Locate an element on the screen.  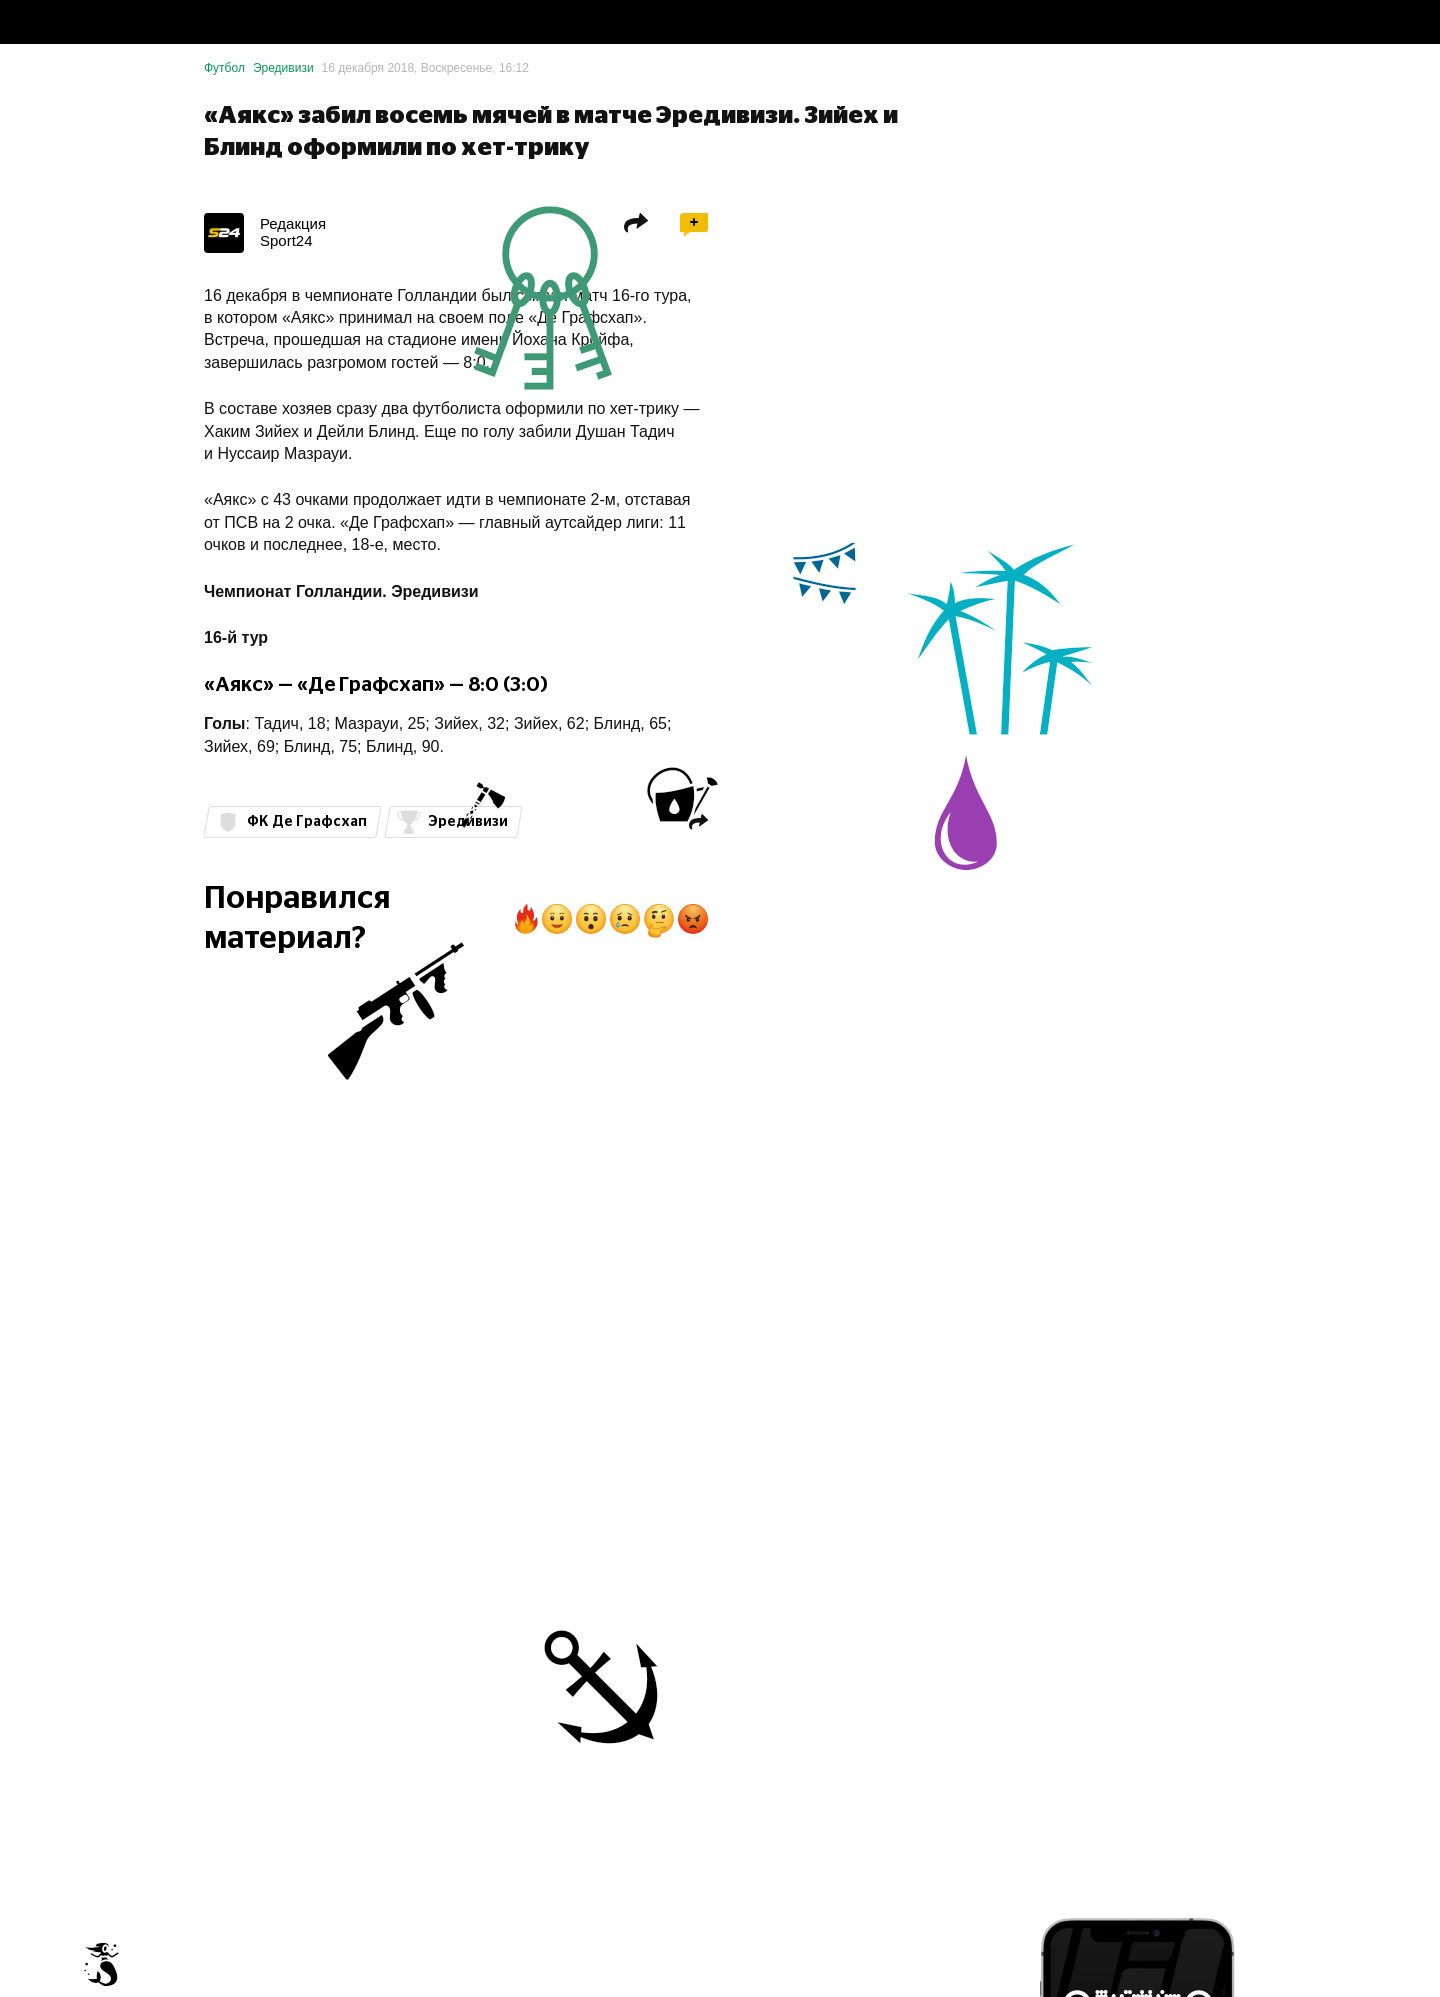
select tomahawk weapon or tool is located at coordinates (483, 804).